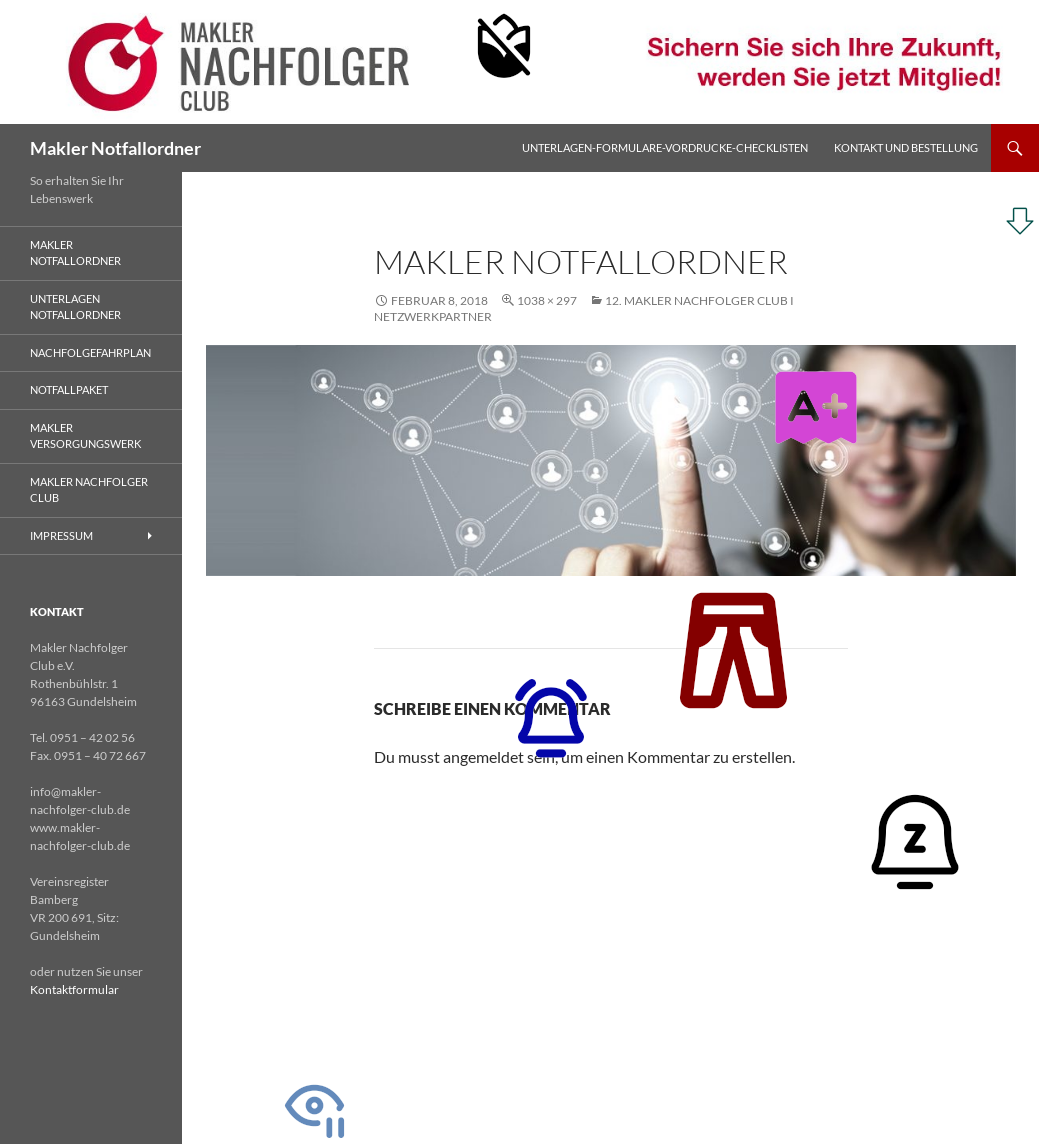 This screenshot has width=1039, height=1144. What do you see at coordinates (915, 842) in the screenshot?
I see `mute or snooze notifications` at bounding box center [915, 842].